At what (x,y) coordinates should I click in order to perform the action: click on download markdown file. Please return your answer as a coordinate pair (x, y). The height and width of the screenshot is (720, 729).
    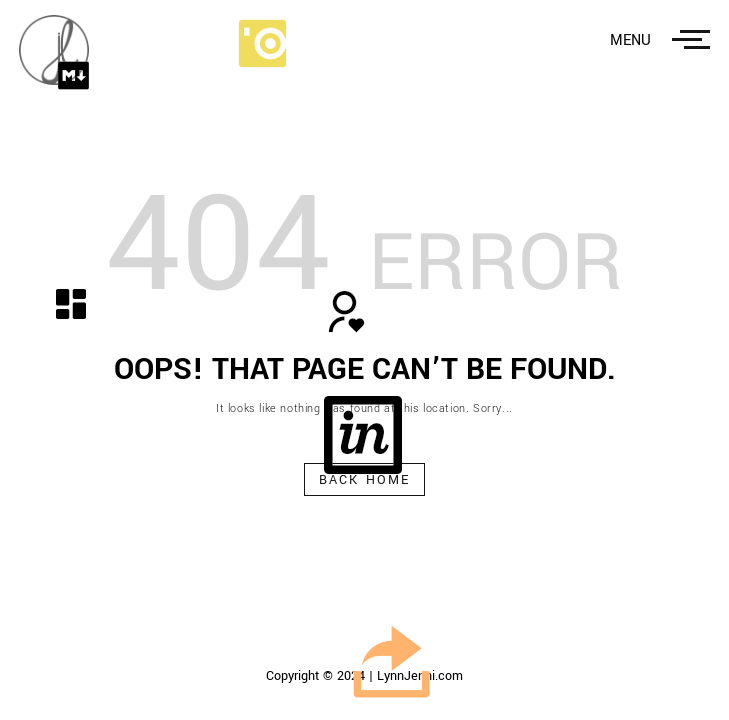
    Looking at the image, I should click on (73, 75).